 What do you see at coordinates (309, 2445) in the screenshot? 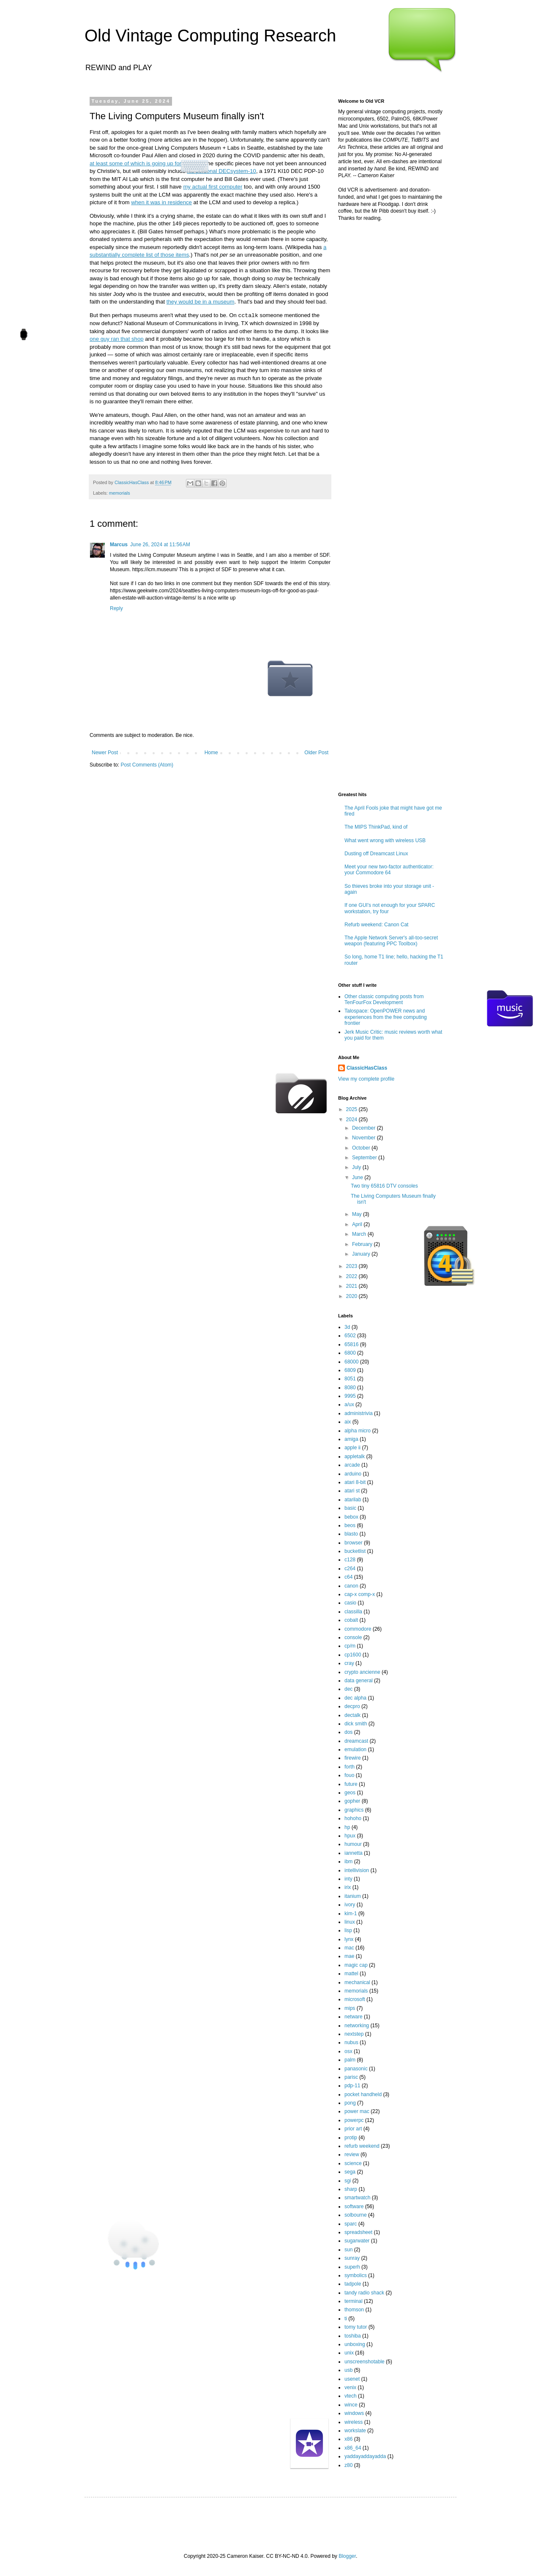
I see `open a mobile video project in iMovie` at bounding box center [309, 2445].